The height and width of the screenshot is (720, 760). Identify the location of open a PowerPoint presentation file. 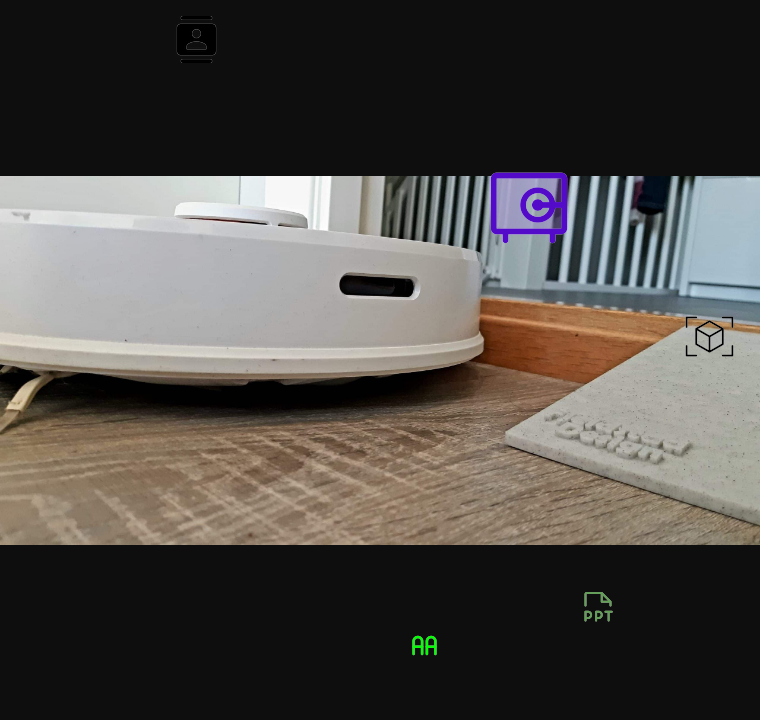
(598, 608).